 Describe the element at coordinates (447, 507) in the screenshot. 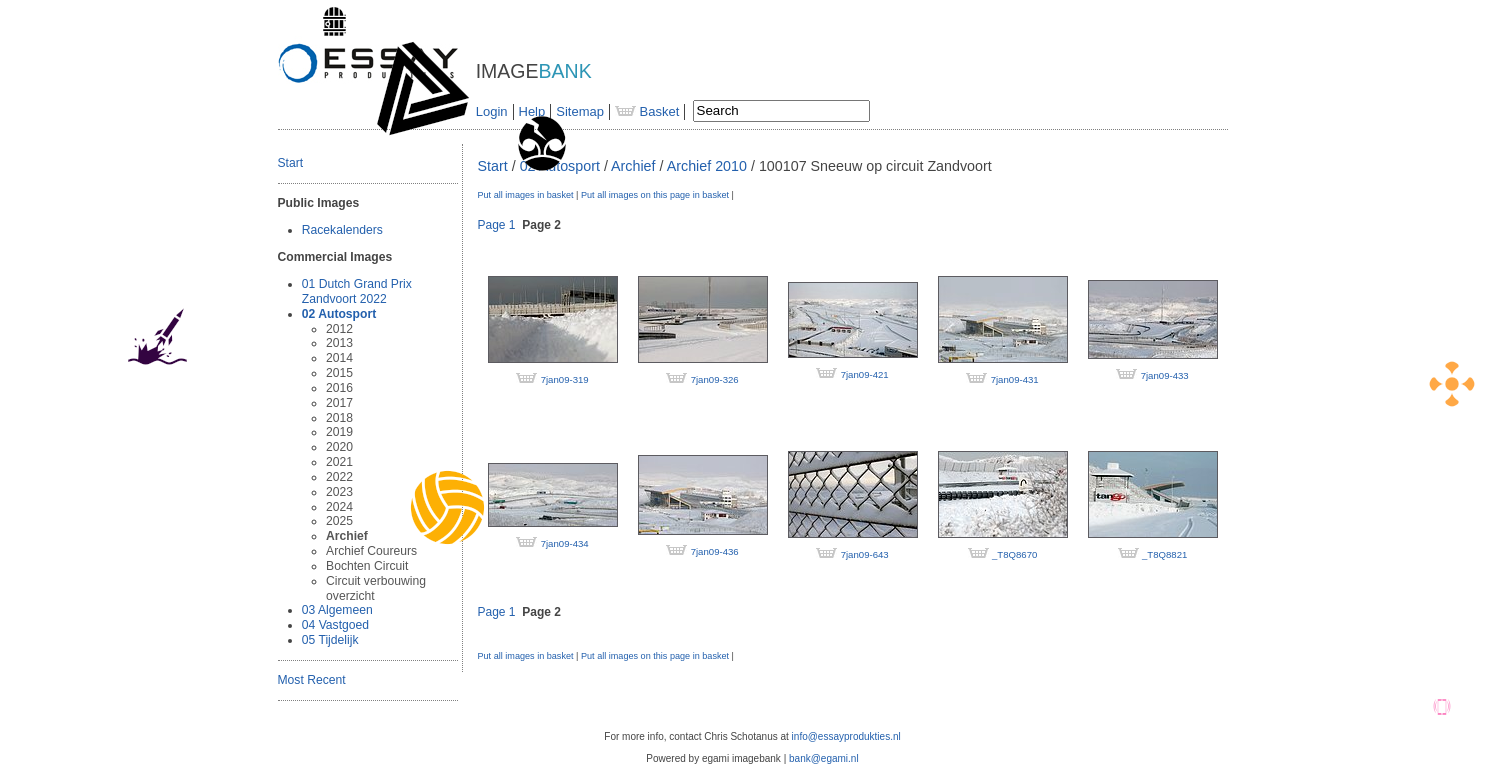

I see `access volleyball or beach sports content` at that location.